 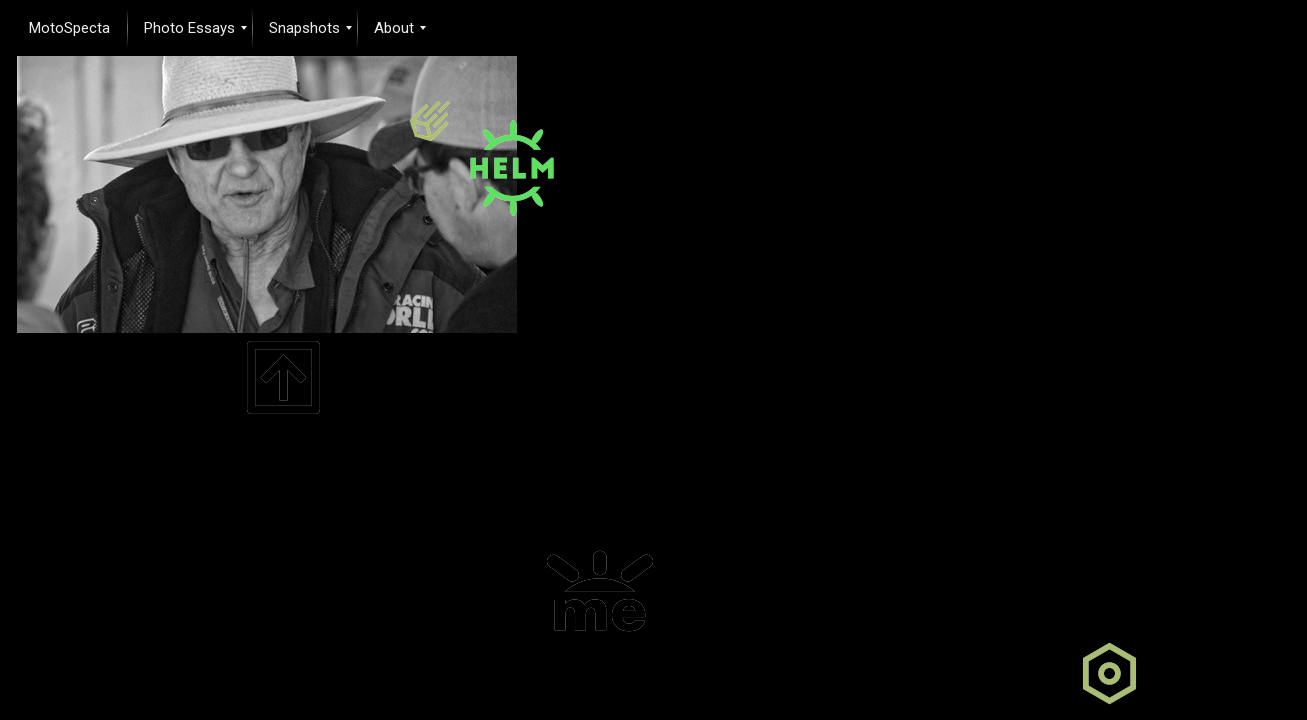 I want to click on upload a file or content, so click(x=283, y=377).